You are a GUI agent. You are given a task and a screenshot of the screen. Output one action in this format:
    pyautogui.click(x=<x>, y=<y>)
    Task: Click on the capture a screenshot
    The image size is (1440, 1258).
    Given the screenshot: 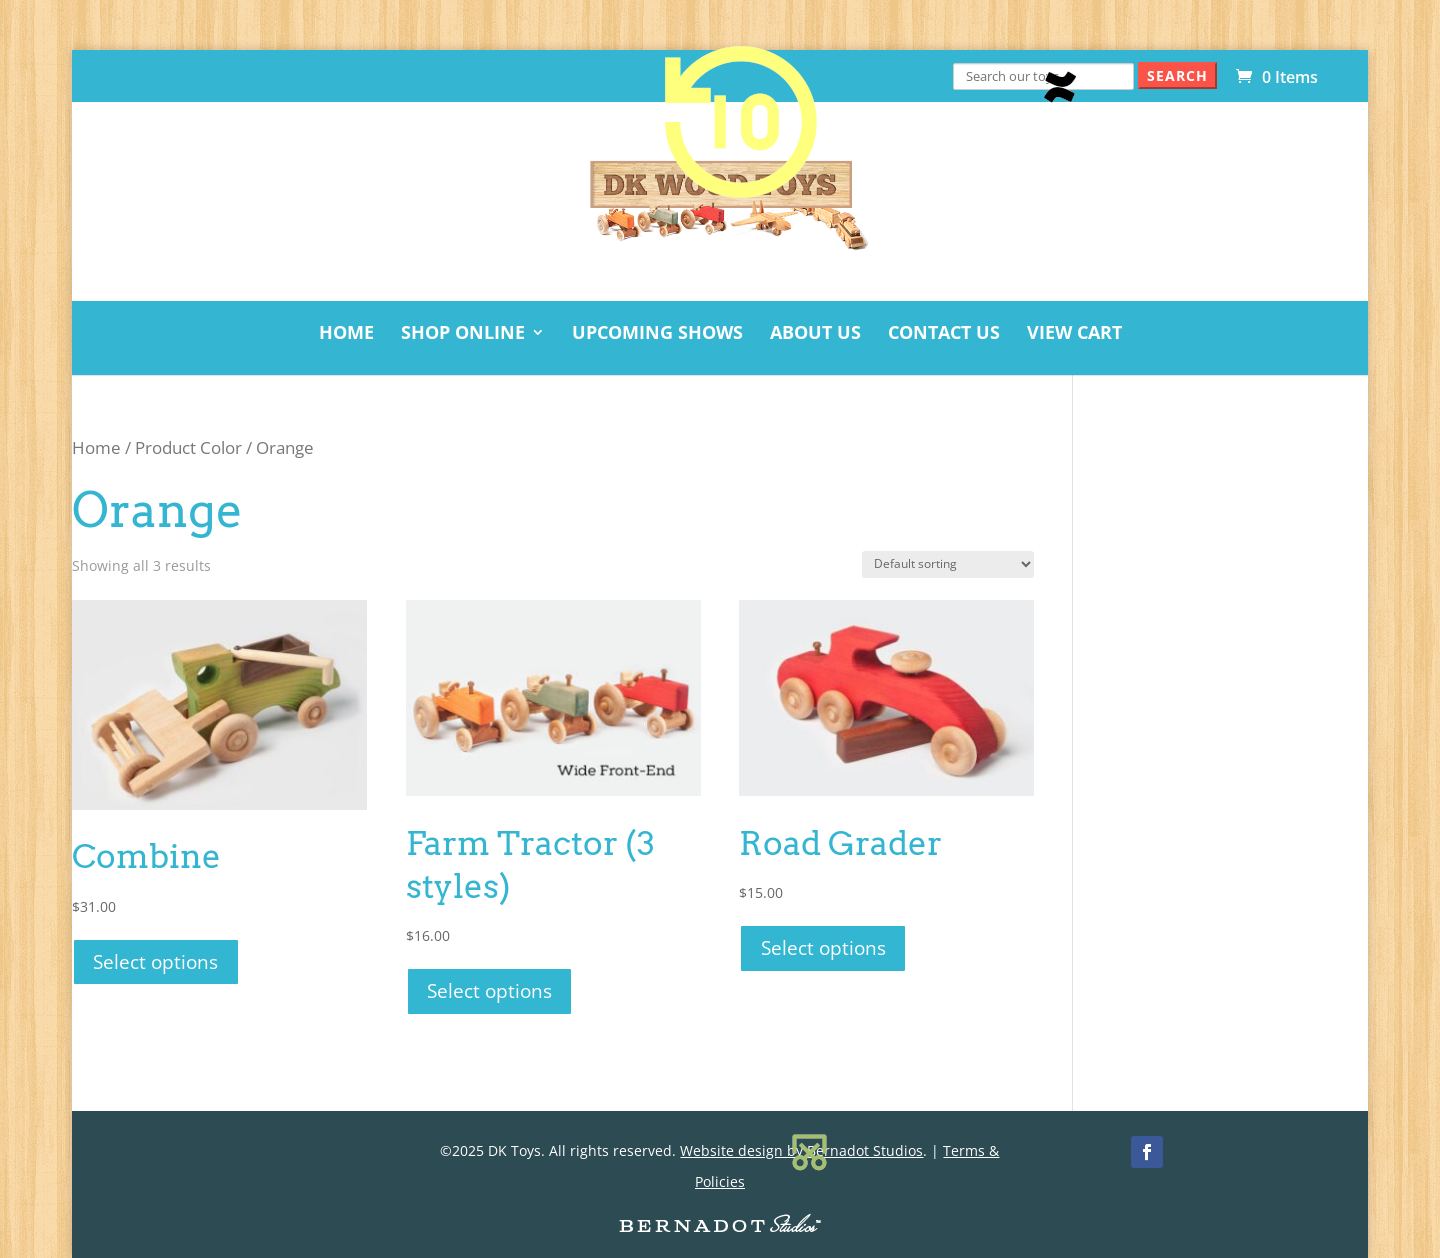 What is the action you would take?
    pyautogui.click(x=809, y=1151)
    